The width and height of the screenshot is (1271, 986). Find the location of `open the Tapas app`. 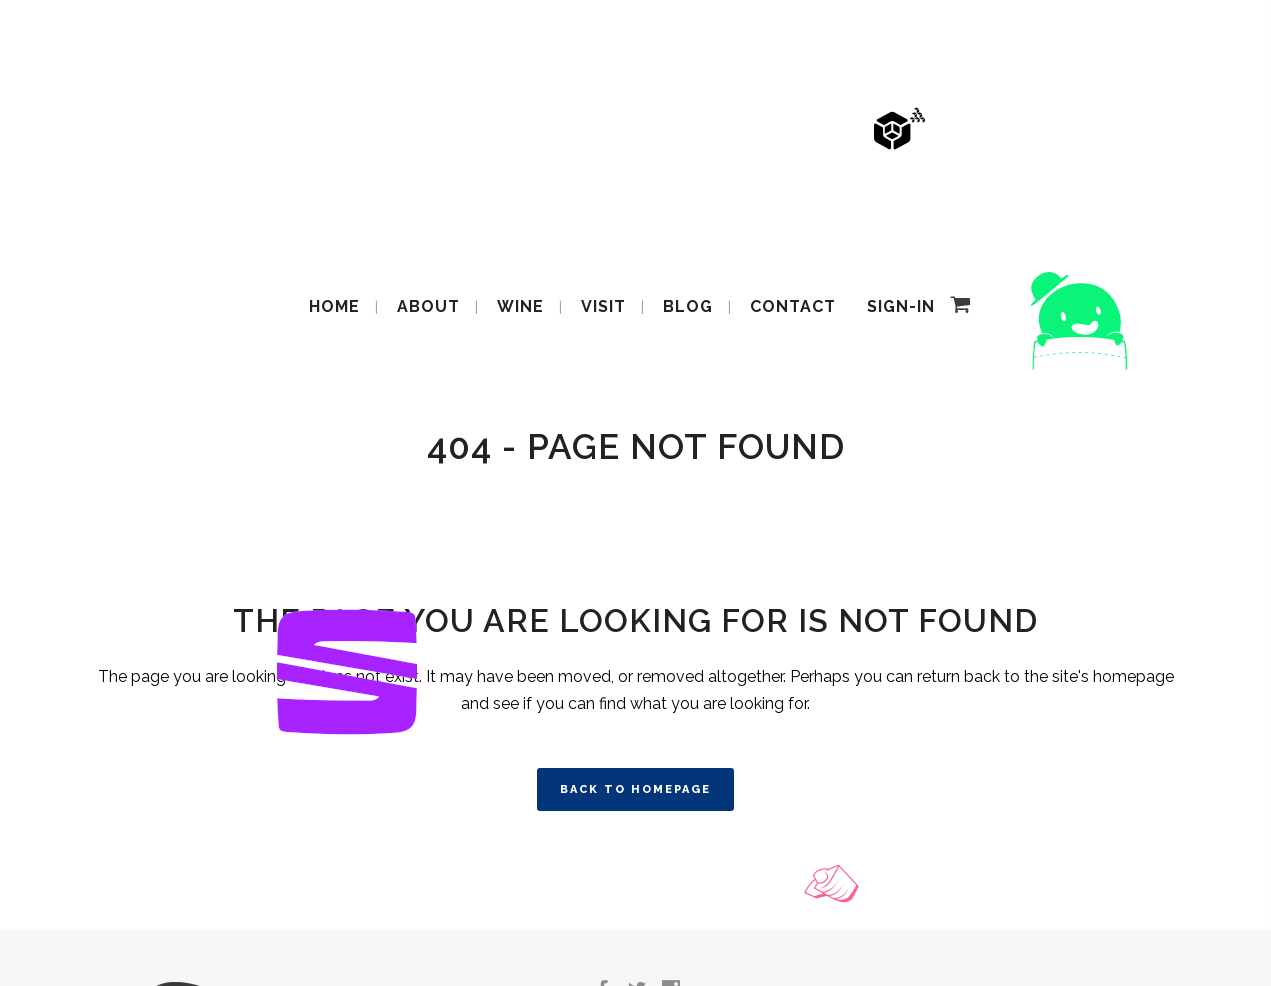

open the Tapas app is located at coordinates (1079, 321).